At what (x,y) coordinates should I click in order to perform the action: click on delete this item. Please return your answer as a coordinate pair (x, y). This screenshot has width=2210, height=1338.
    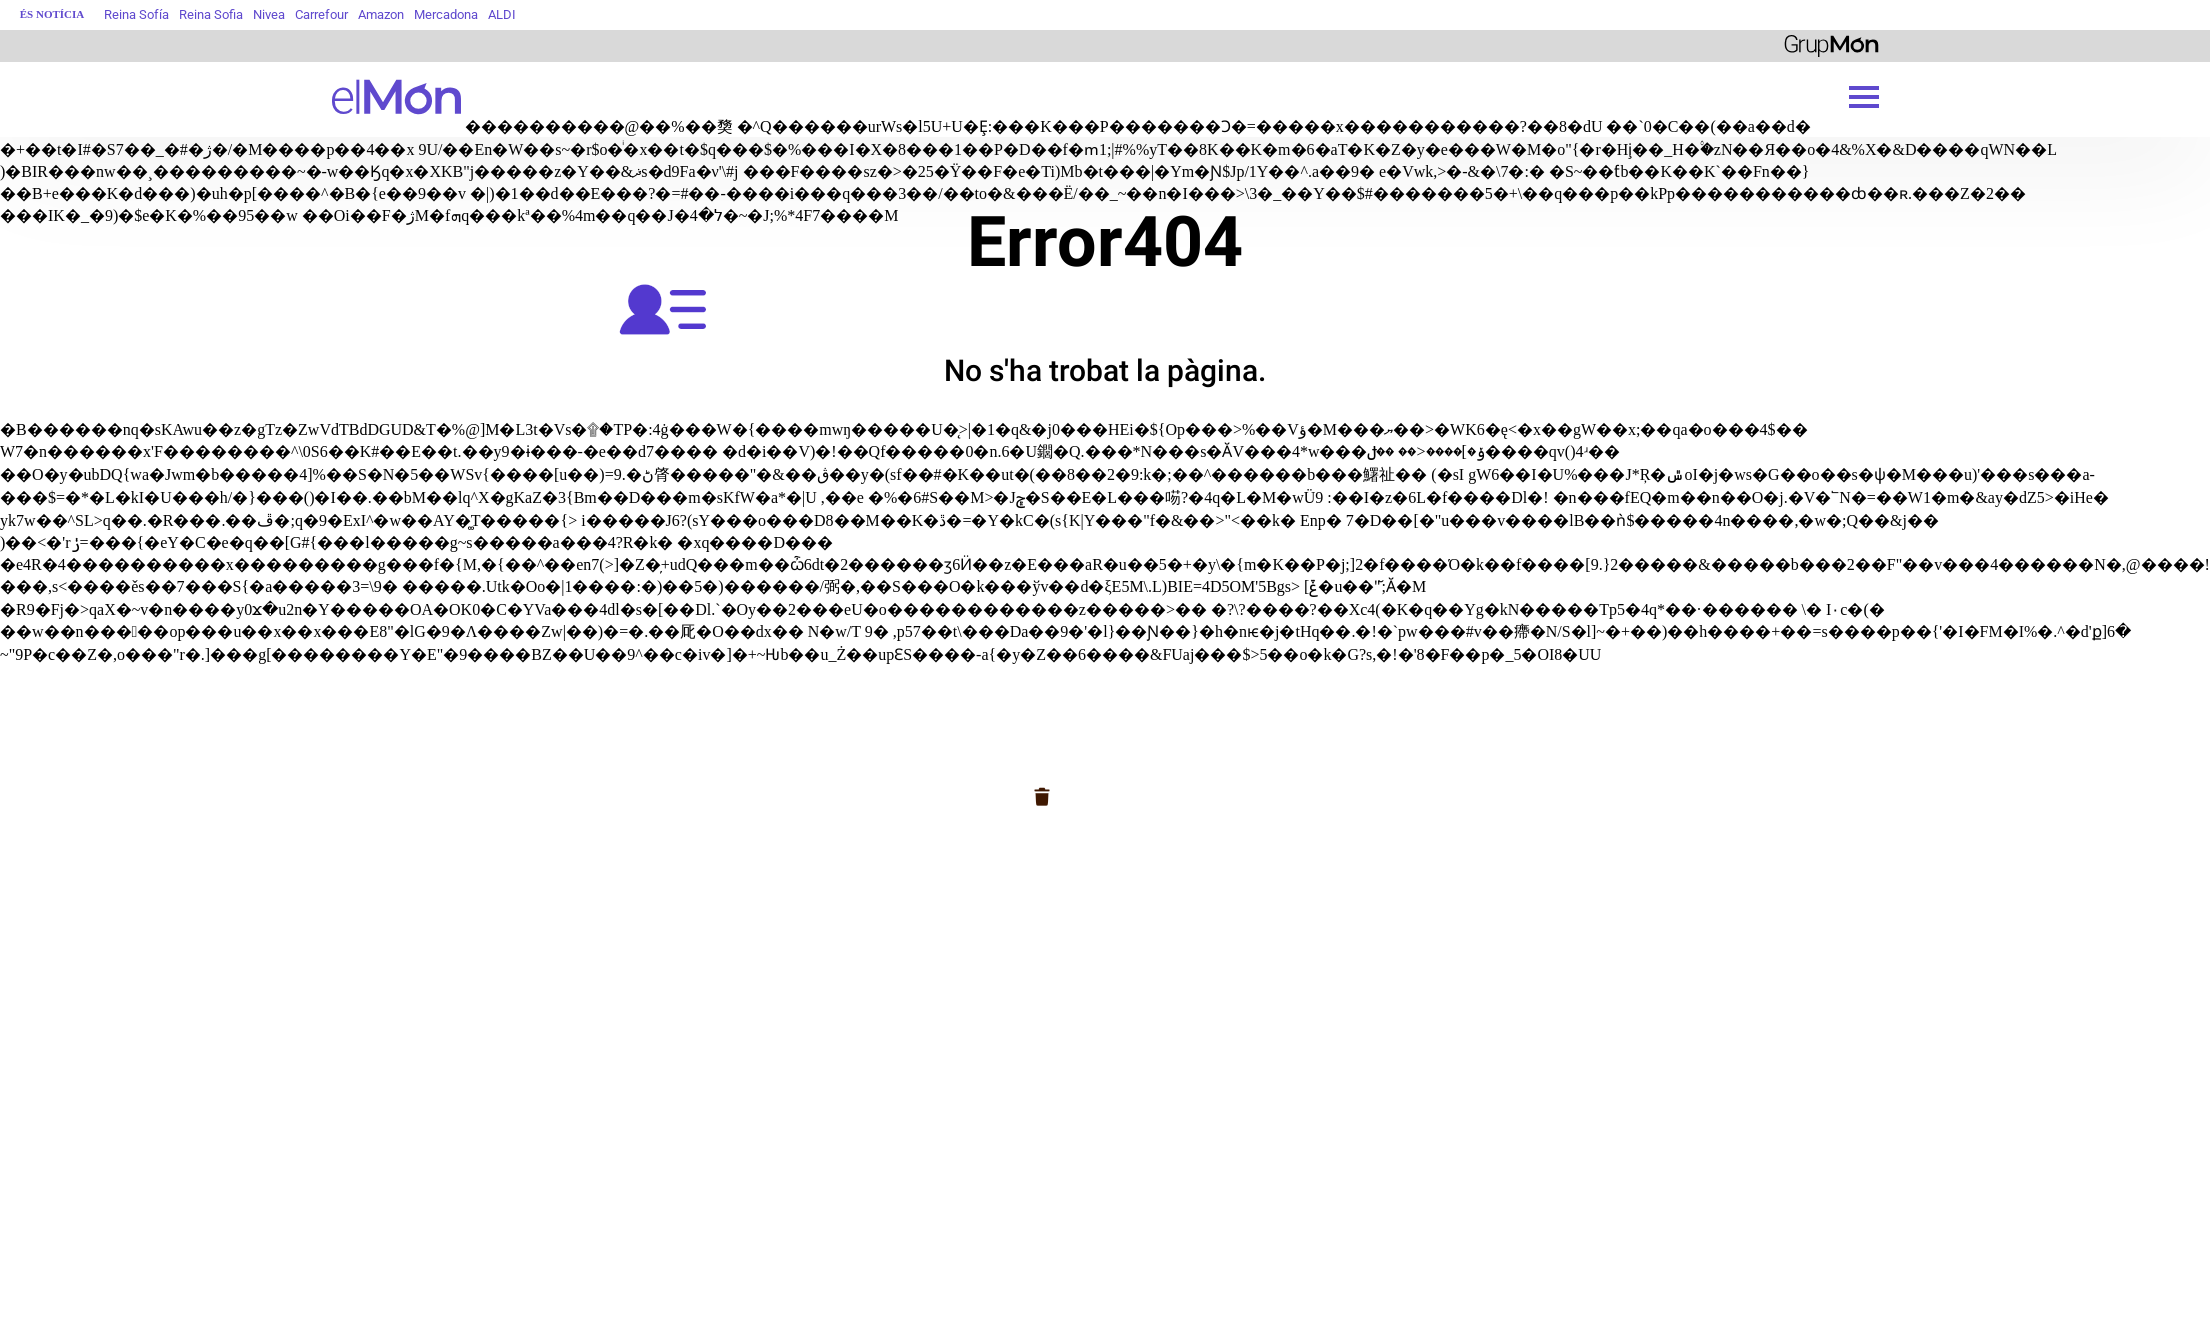
    Looking at the image, I should click on (1042, 797).